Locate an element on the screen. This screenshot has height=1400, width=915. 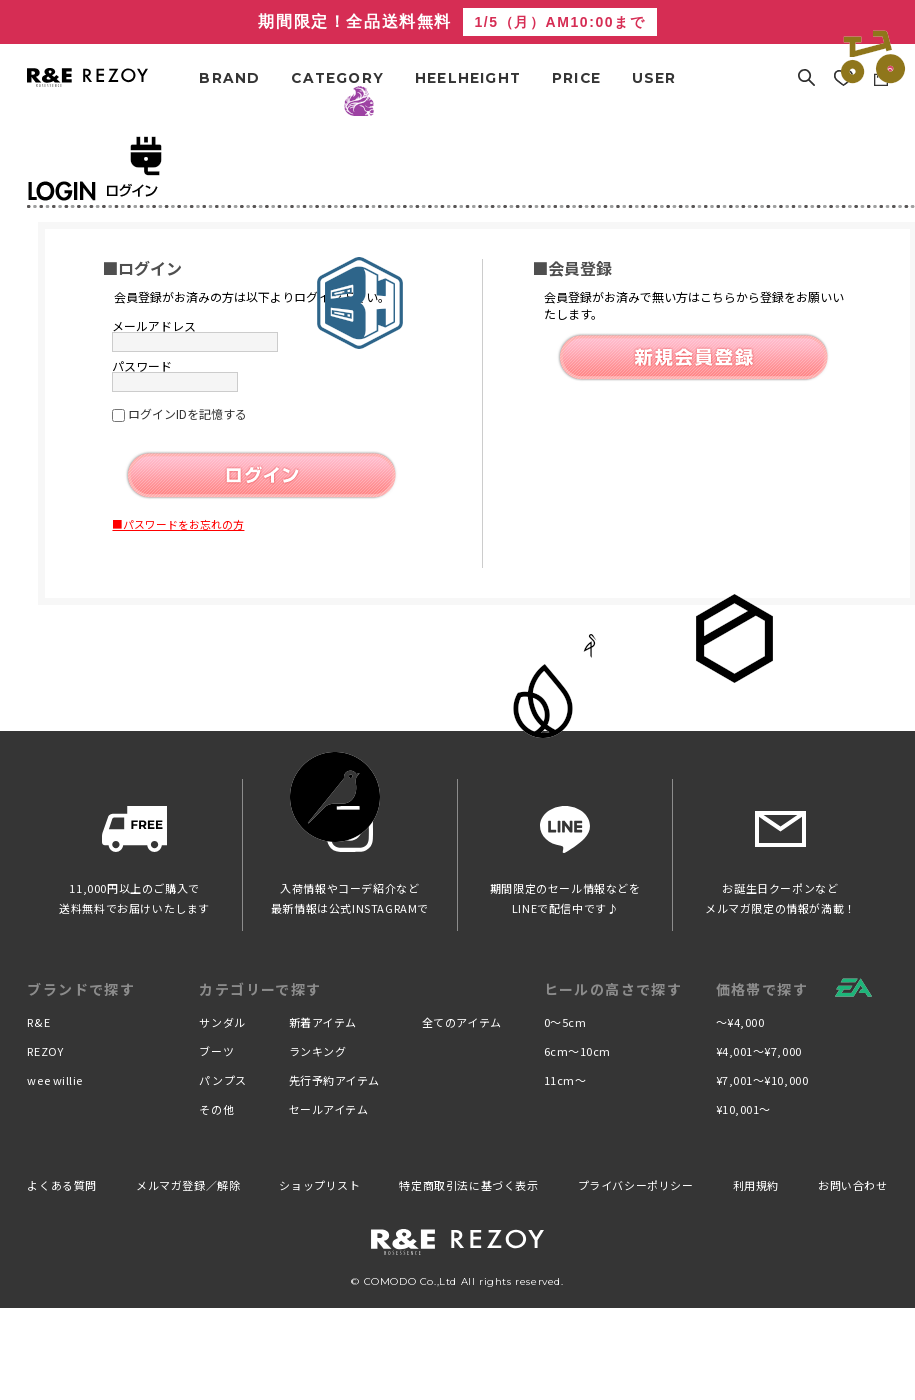
electronic arts company logo is located at coordinates (853, 987).